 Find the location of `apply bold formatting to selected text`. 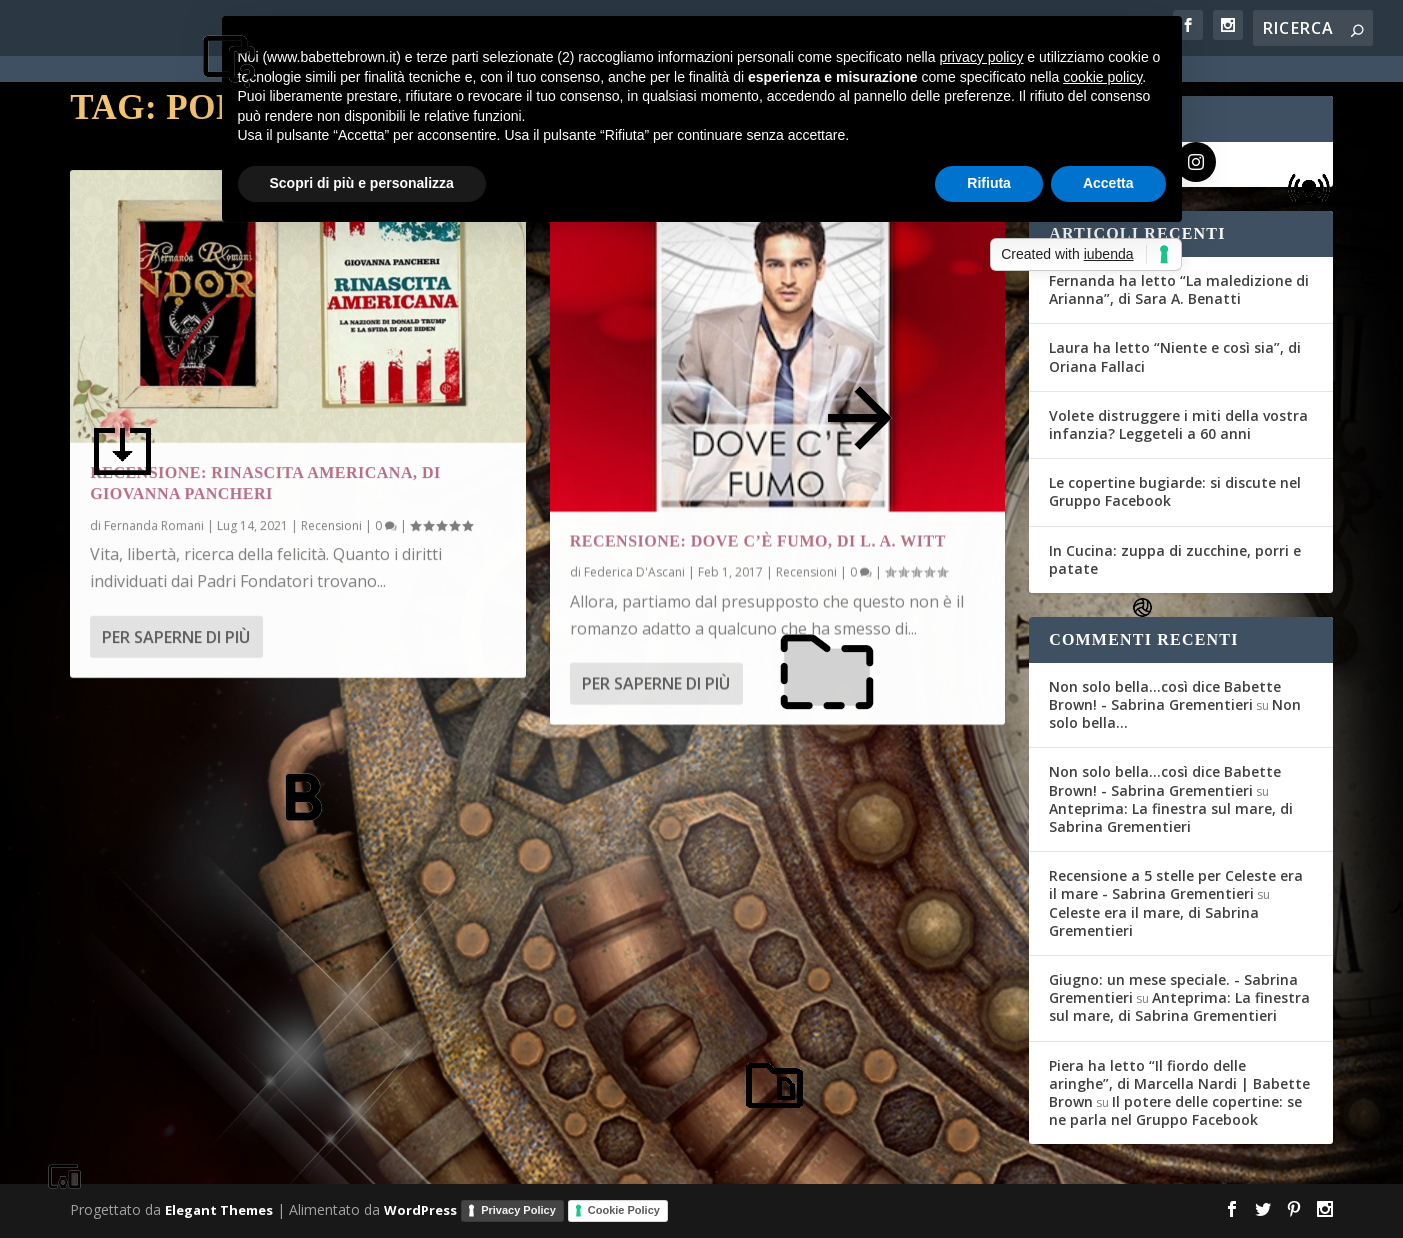

apply bold formatting to selected text is located at coordinates (302, 800).